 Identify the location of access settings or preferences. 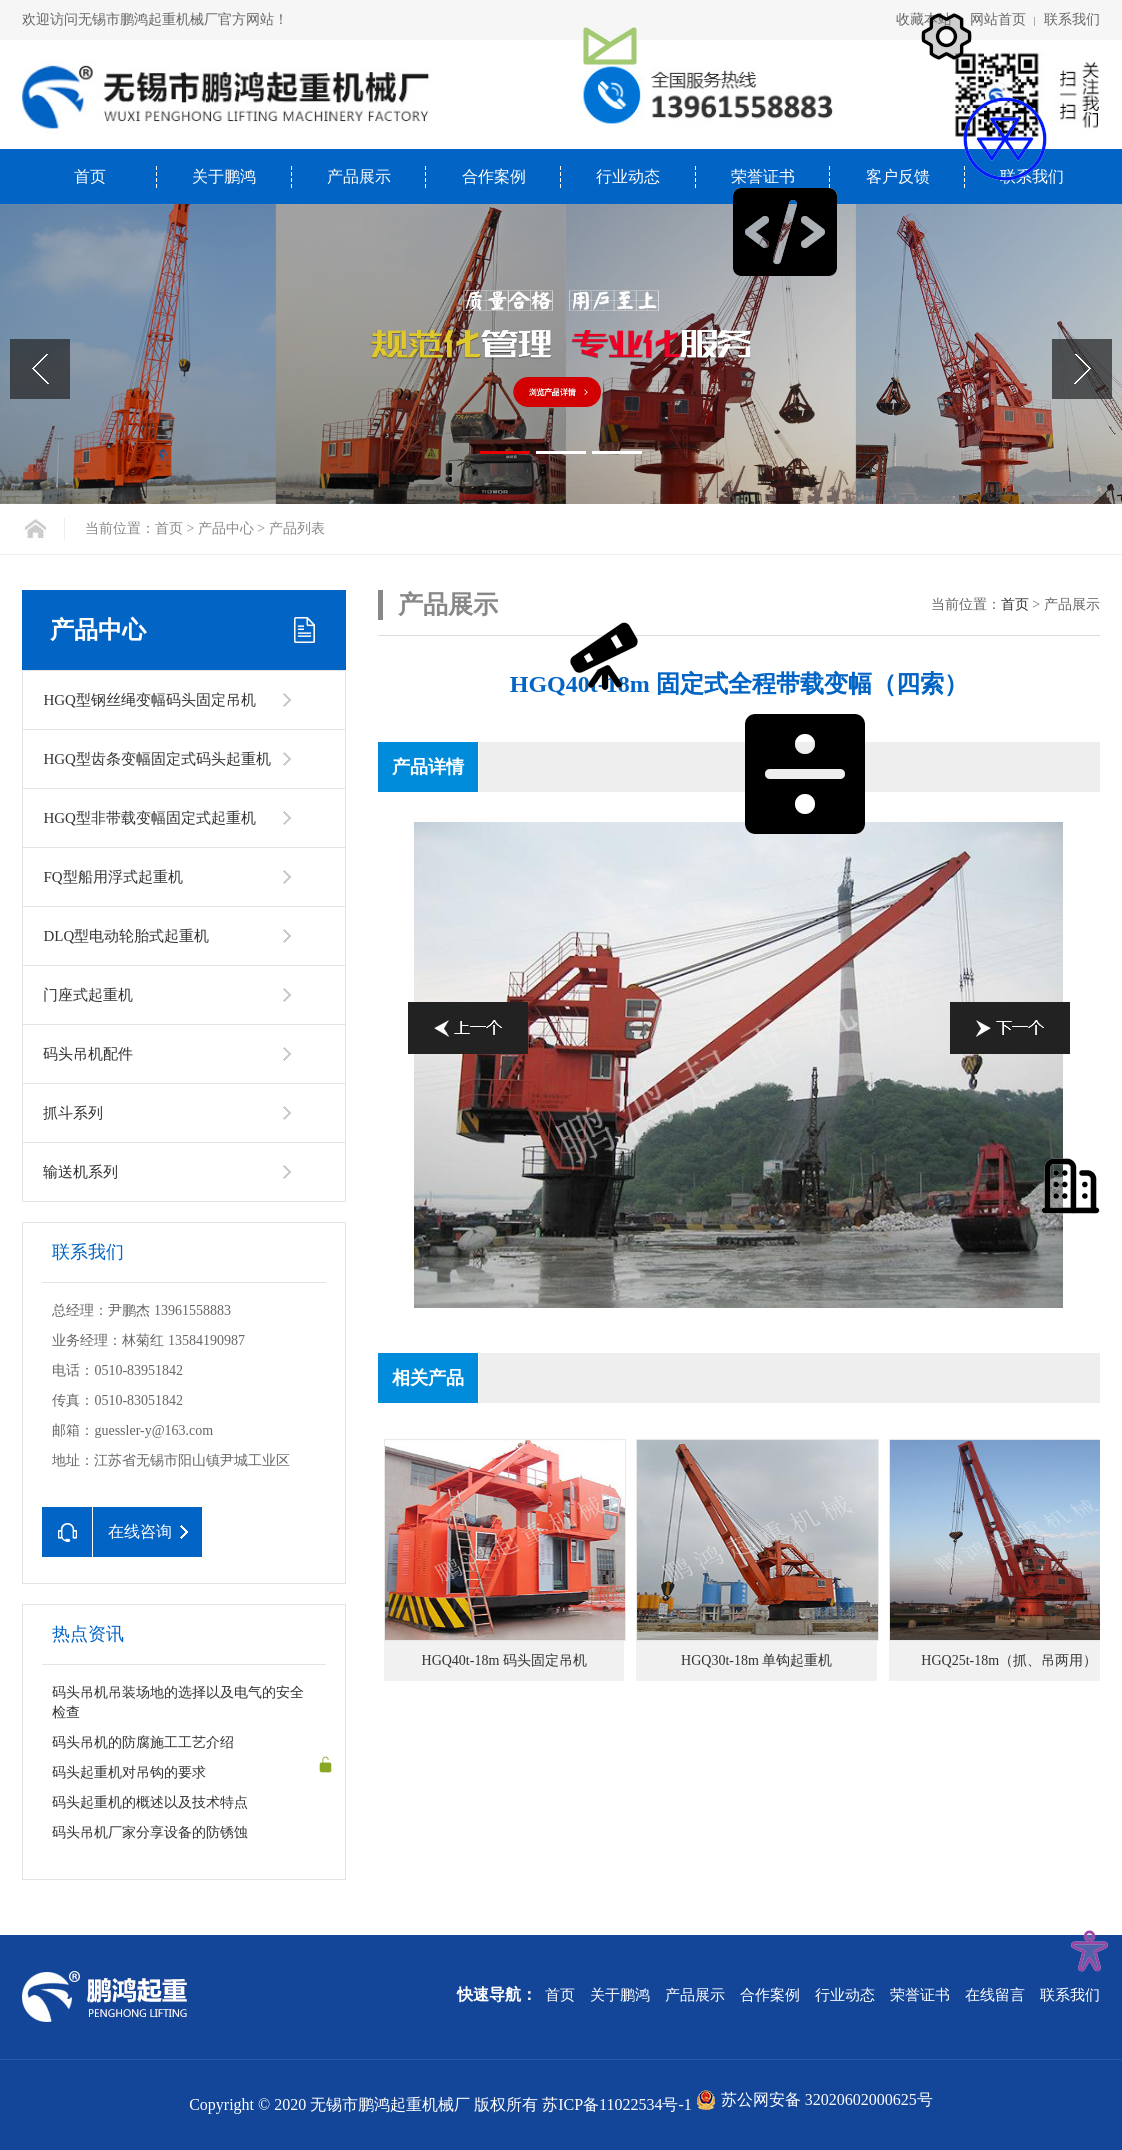
(946, 36).